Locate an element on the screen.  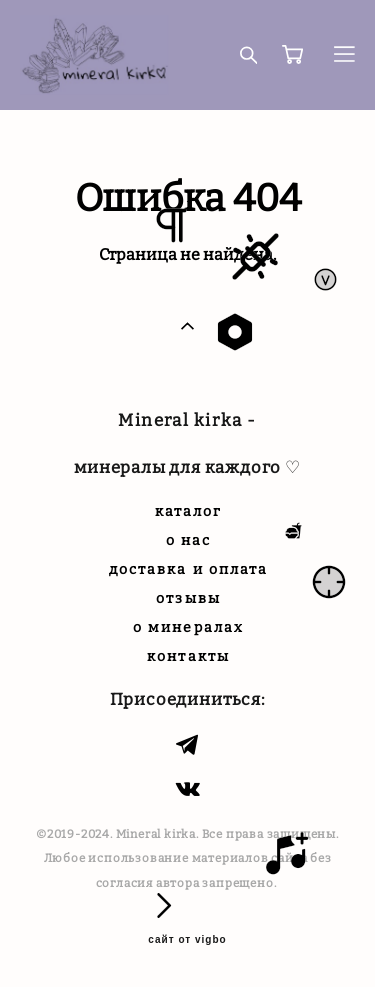
browse nearby fast food restaurants is located at coordinates (293, 530).